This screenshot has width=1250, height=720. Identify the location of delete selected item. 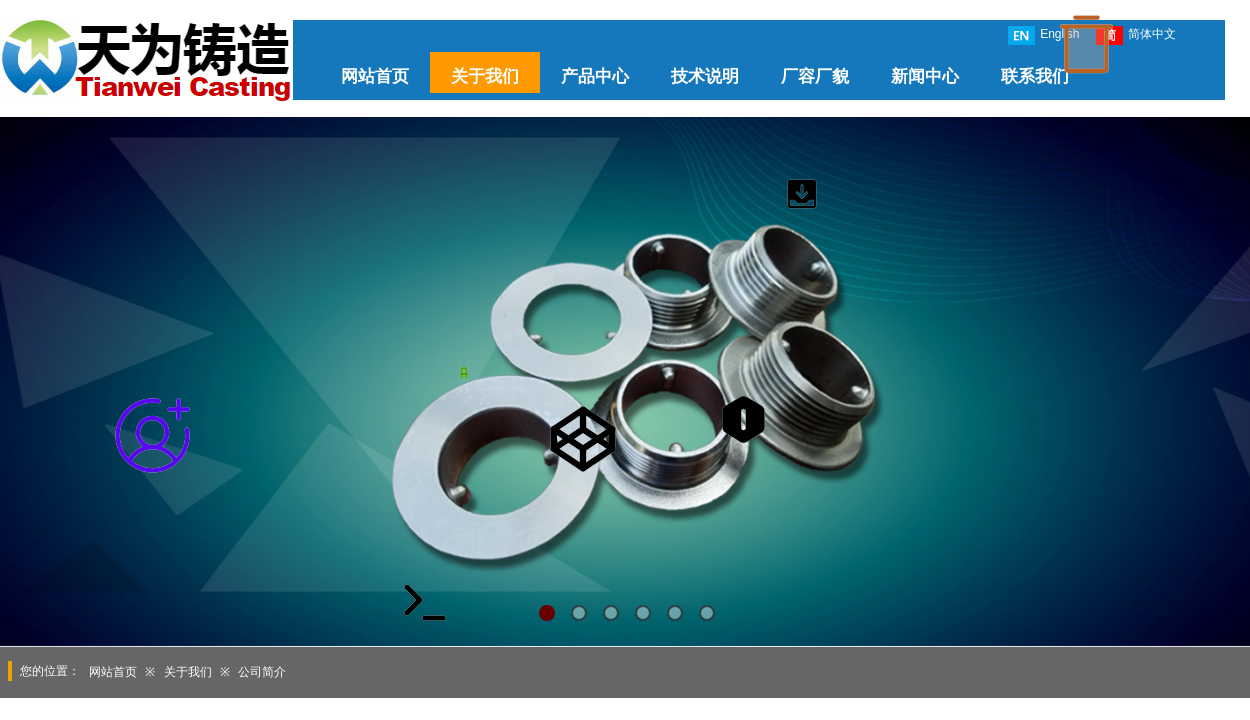
(1086, 46).